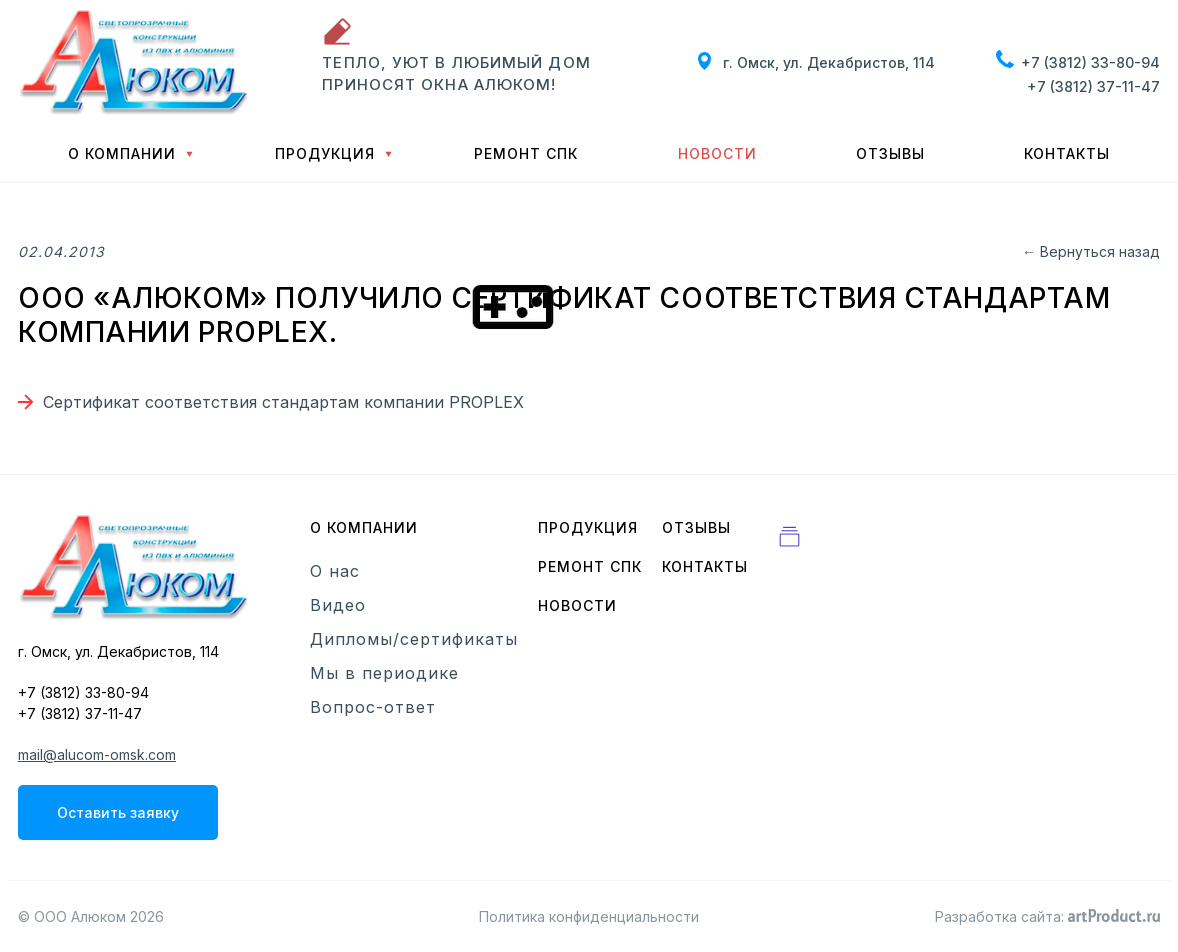  What do you see at coordinates (789, 537) in the screenshot?
I see `view stacked items or card deck` at bounding box center [789, 537].